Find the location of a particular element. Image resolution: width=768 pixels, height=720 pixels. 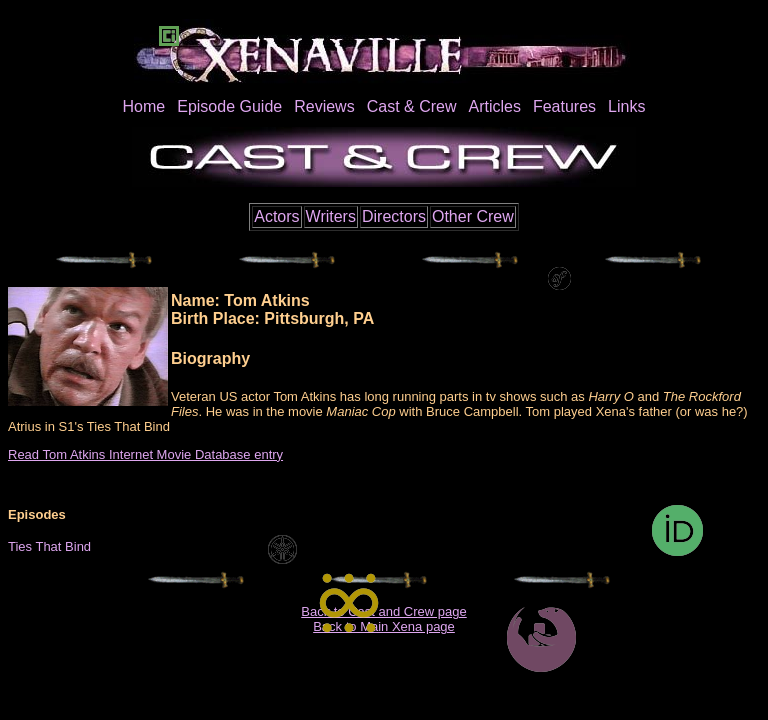

indicates hazy weather conditions is located at coordinates (349, 603).